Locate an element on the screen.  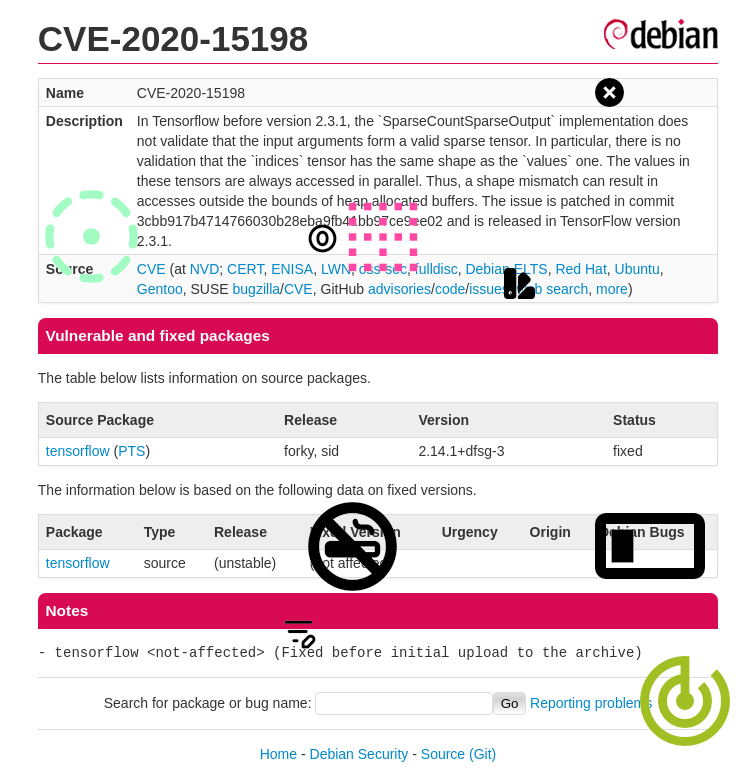
remove all borders from selected cells or elements is located at coordinates (383, 237).